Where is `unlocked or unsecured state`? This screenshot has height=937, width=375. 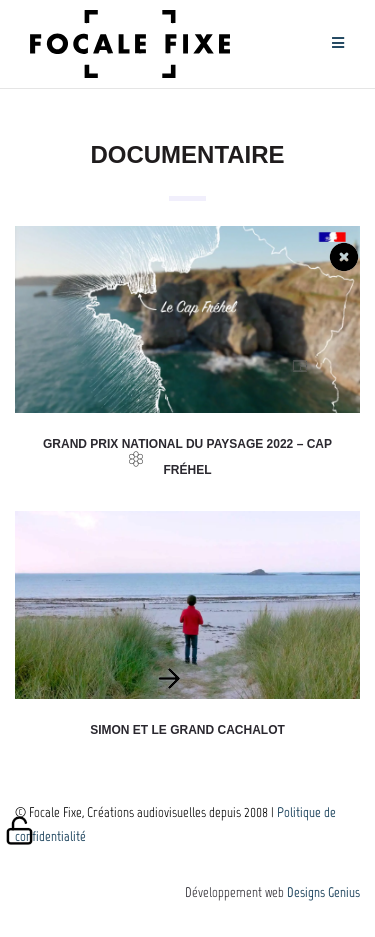 unlocked or unsecured state is located at coordinates (19, 830).